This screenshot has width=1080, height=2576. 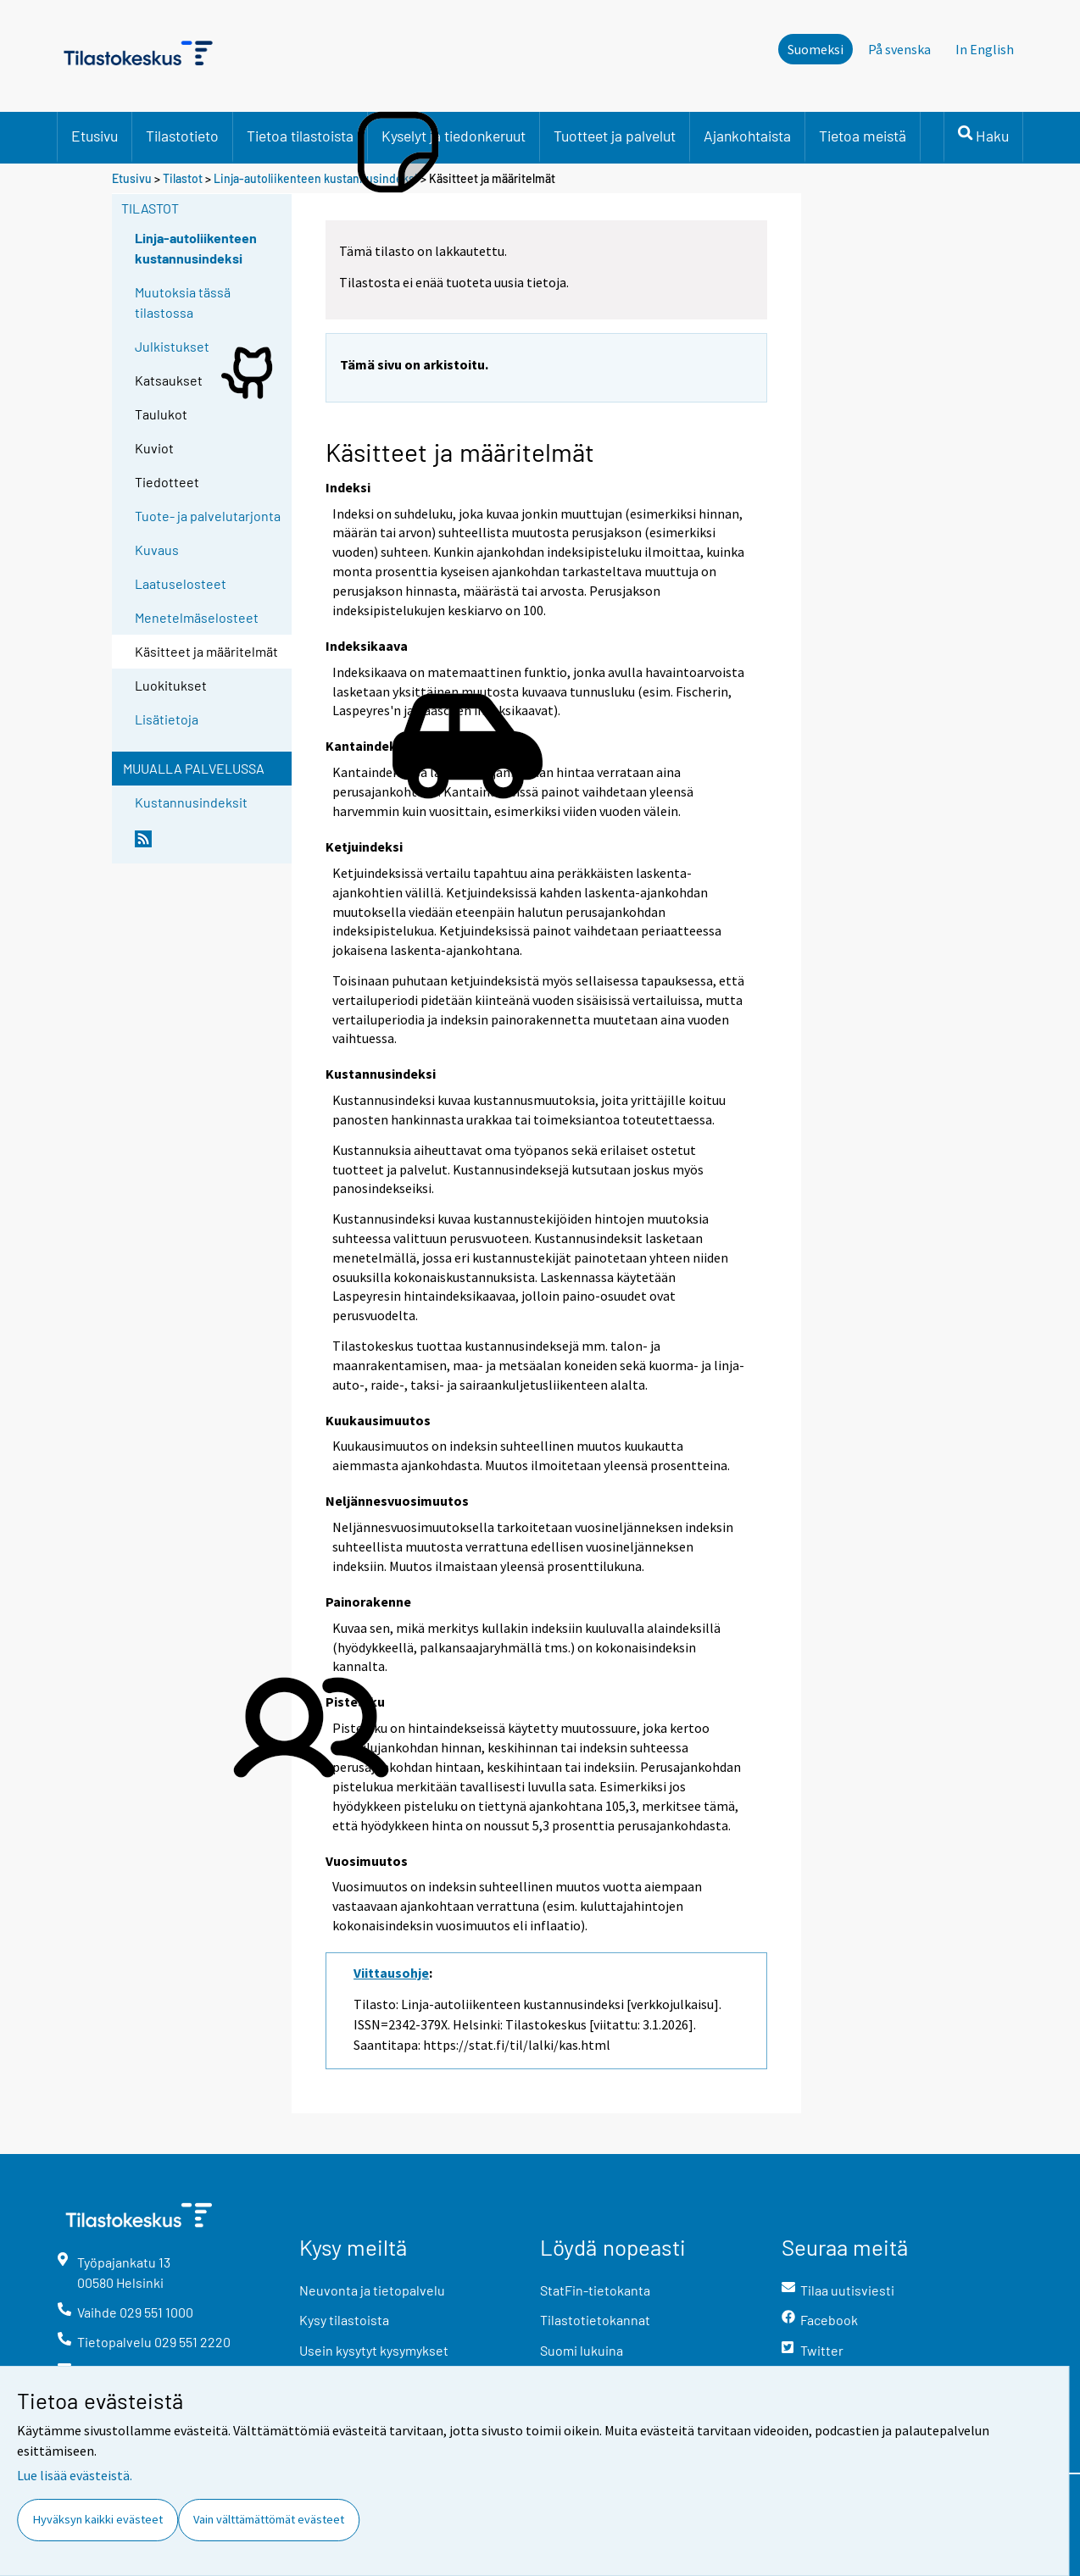 What do you see at coordinates (467, 746) in the screenshot?
I see `access vehicle or car-related features` at bounding box center [467, 746].